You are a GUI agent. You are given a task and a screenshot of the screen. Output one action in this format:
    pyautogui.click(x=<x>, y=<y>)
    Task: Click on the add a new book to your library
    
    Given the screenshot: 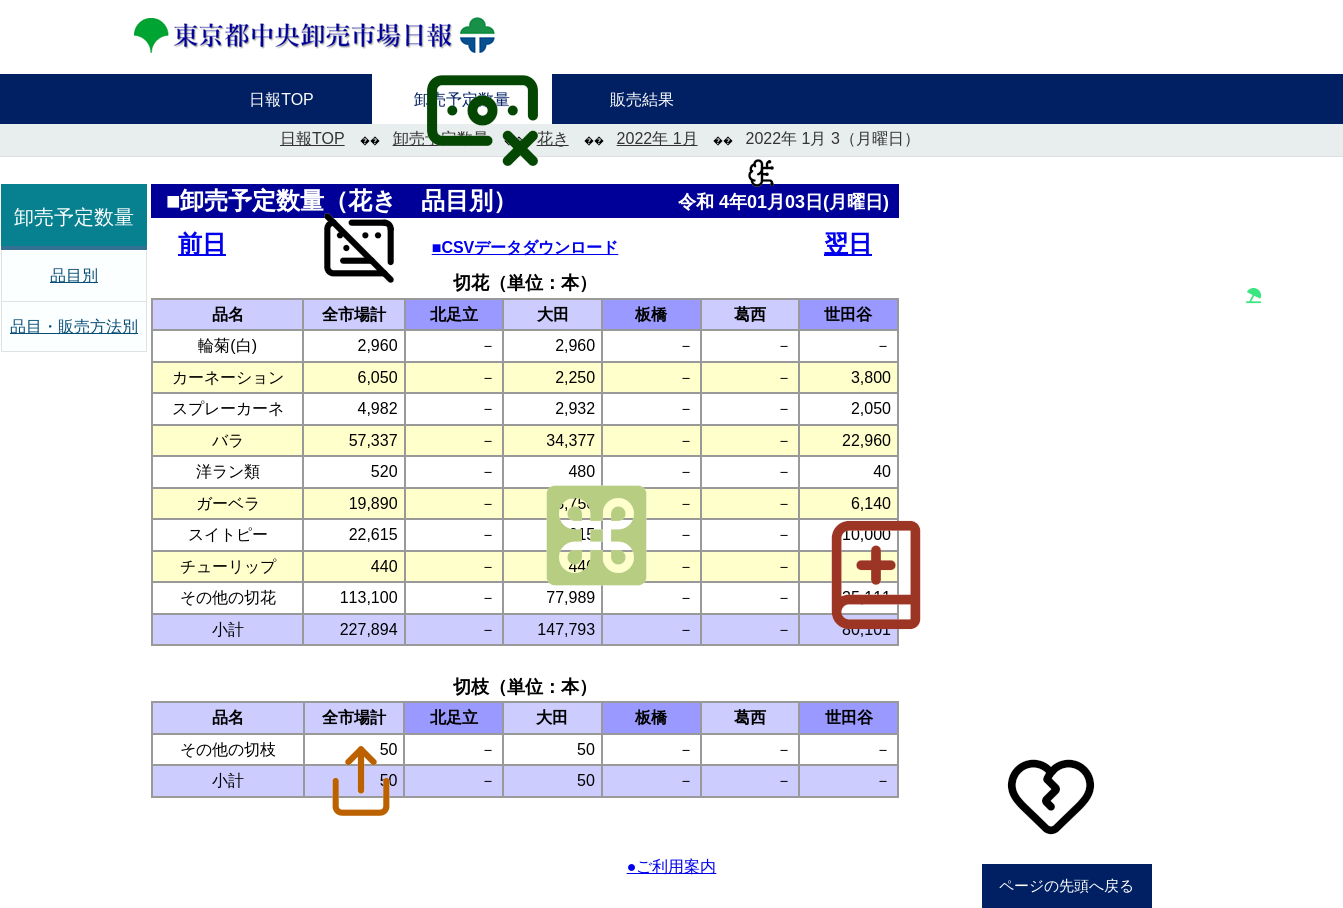 What is the action you would take?
    pyautogui.click(x=876, y=575)
    